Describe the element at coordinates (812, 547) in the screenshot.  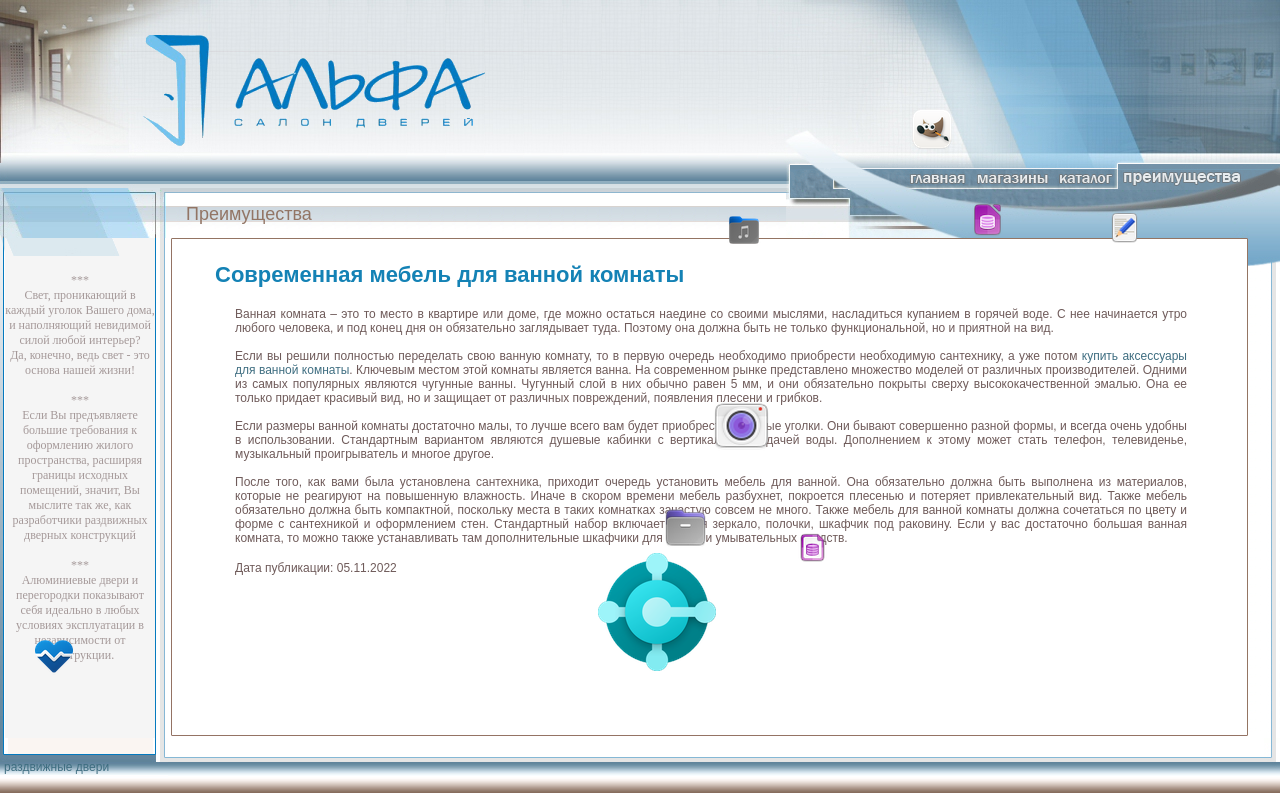
I see `open a database template file` at that location.